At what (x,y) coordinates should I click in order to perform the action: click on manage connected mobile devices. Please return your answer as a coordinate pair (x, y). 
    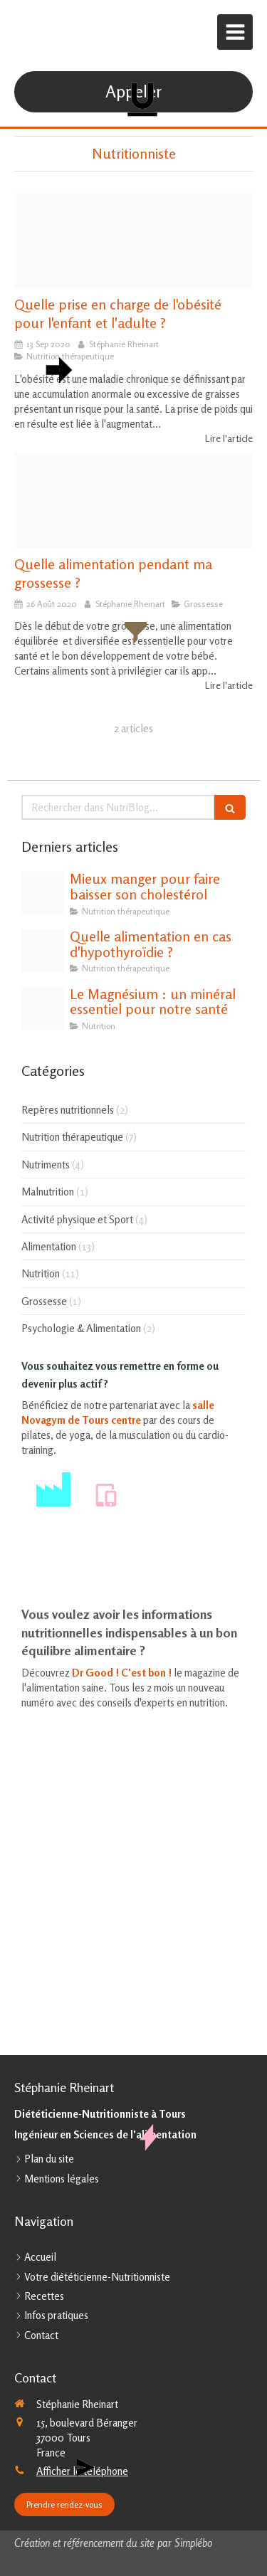
    Looking at the image, I should click on (106, 1495).